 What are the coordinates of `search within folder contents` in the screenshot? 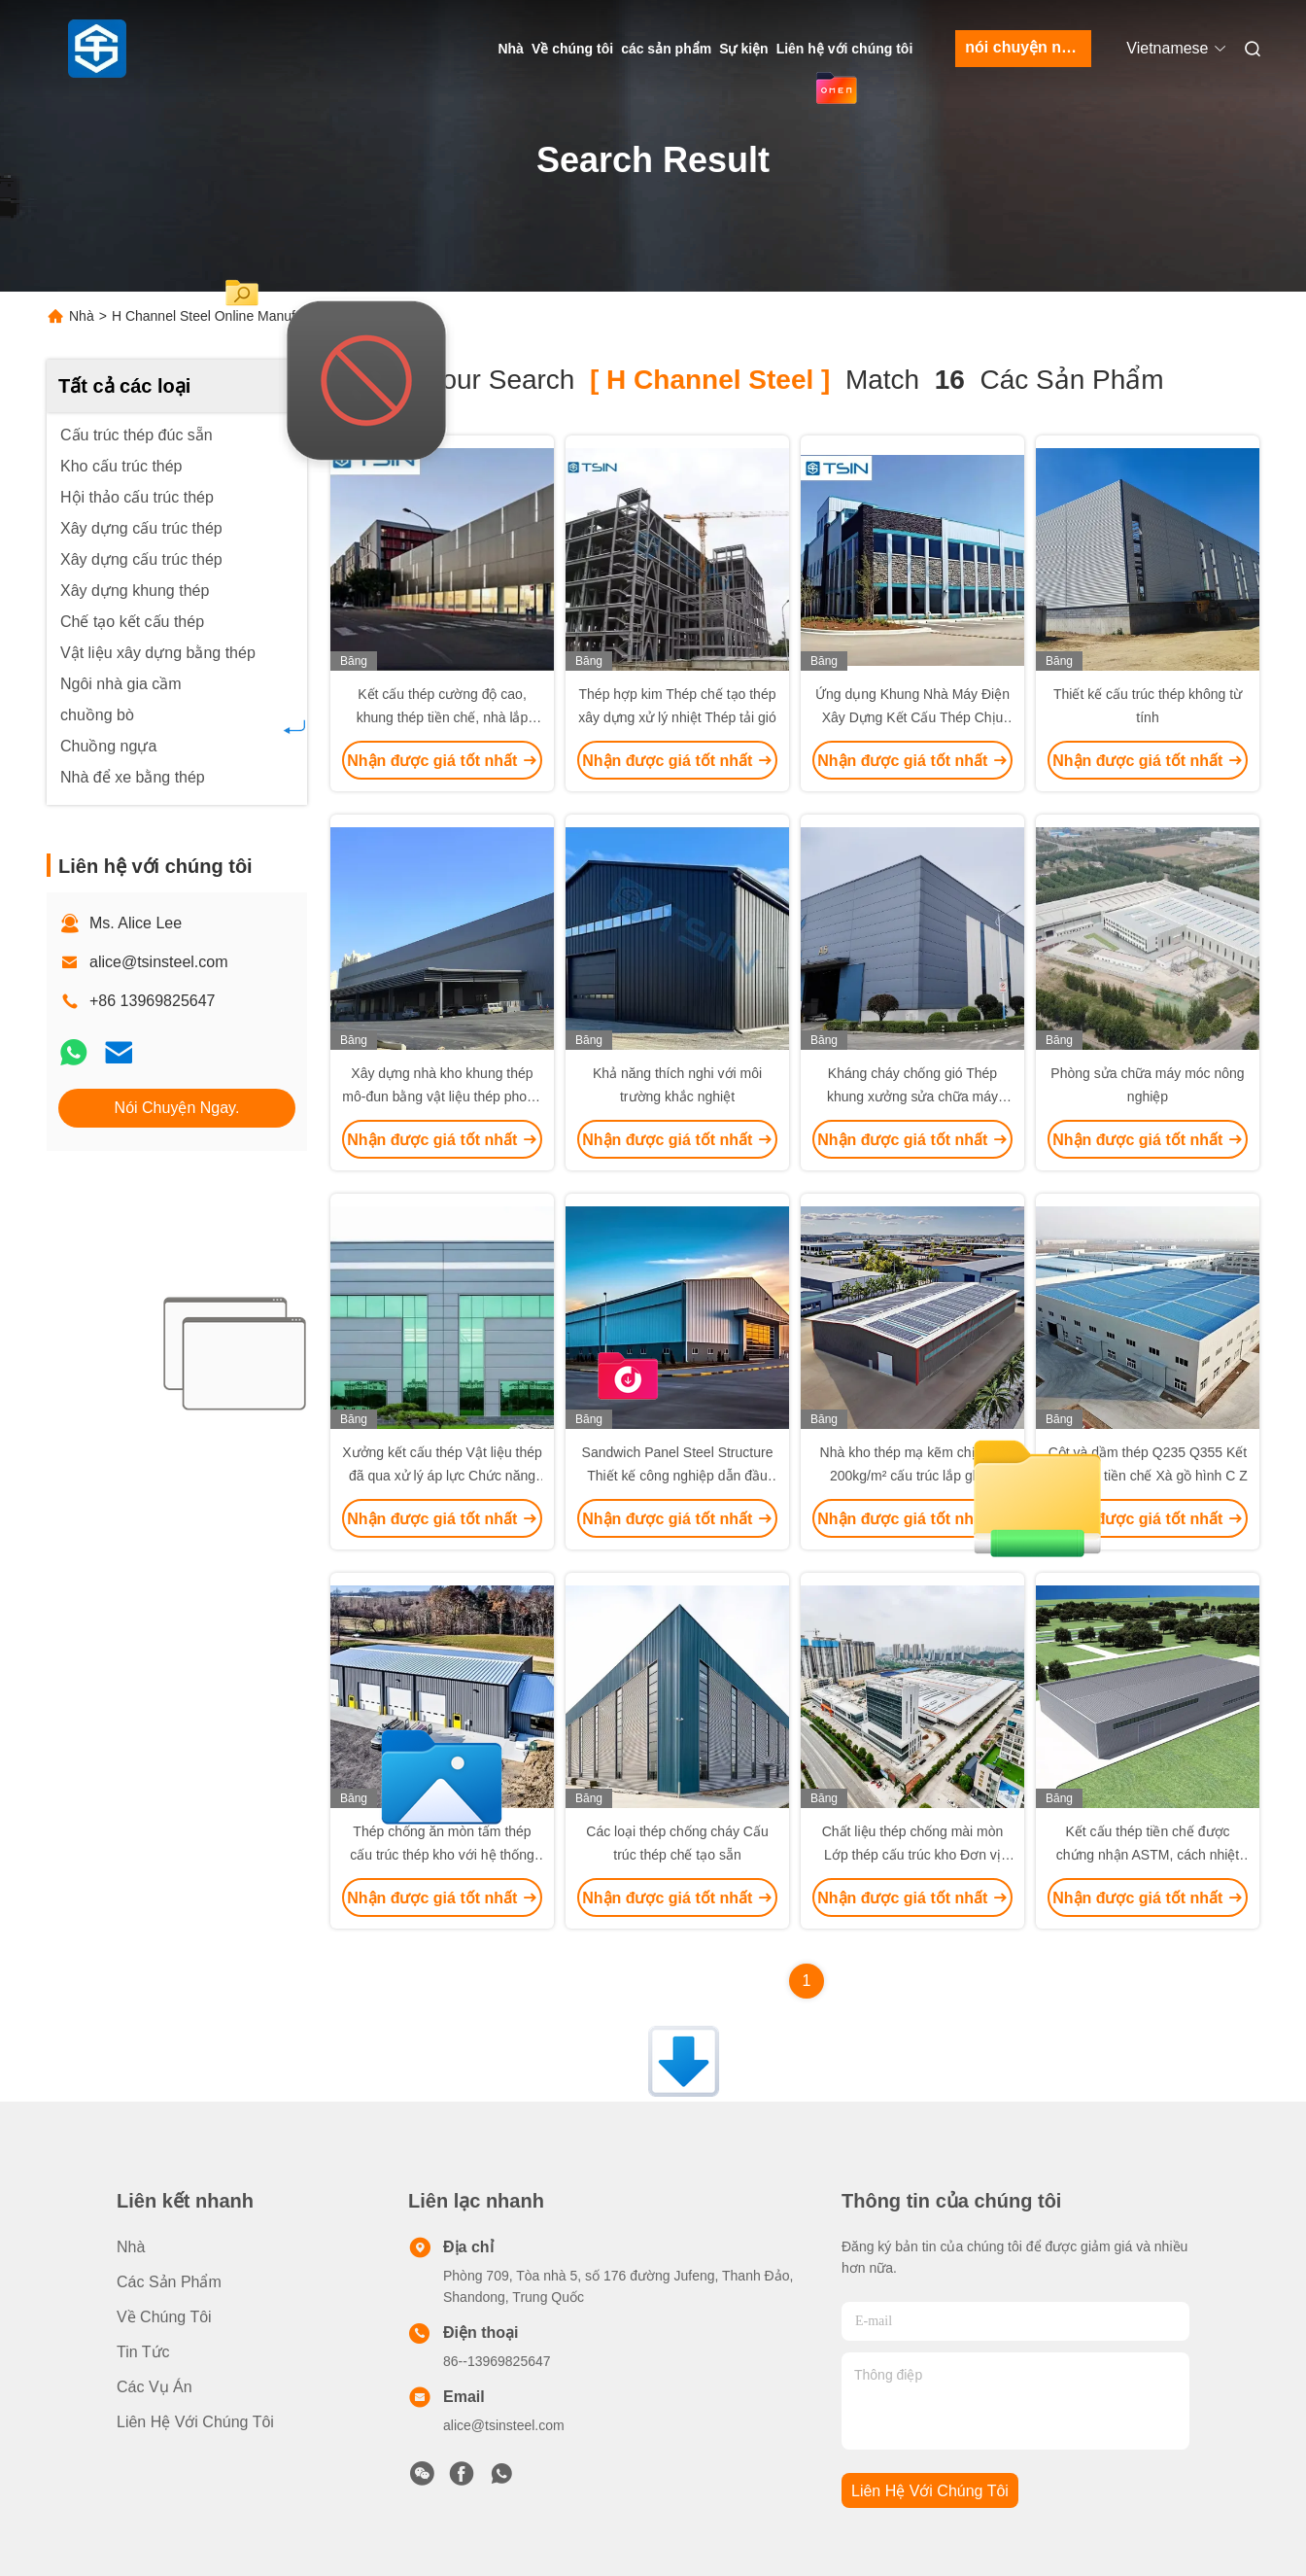 It's located at (242, 294).